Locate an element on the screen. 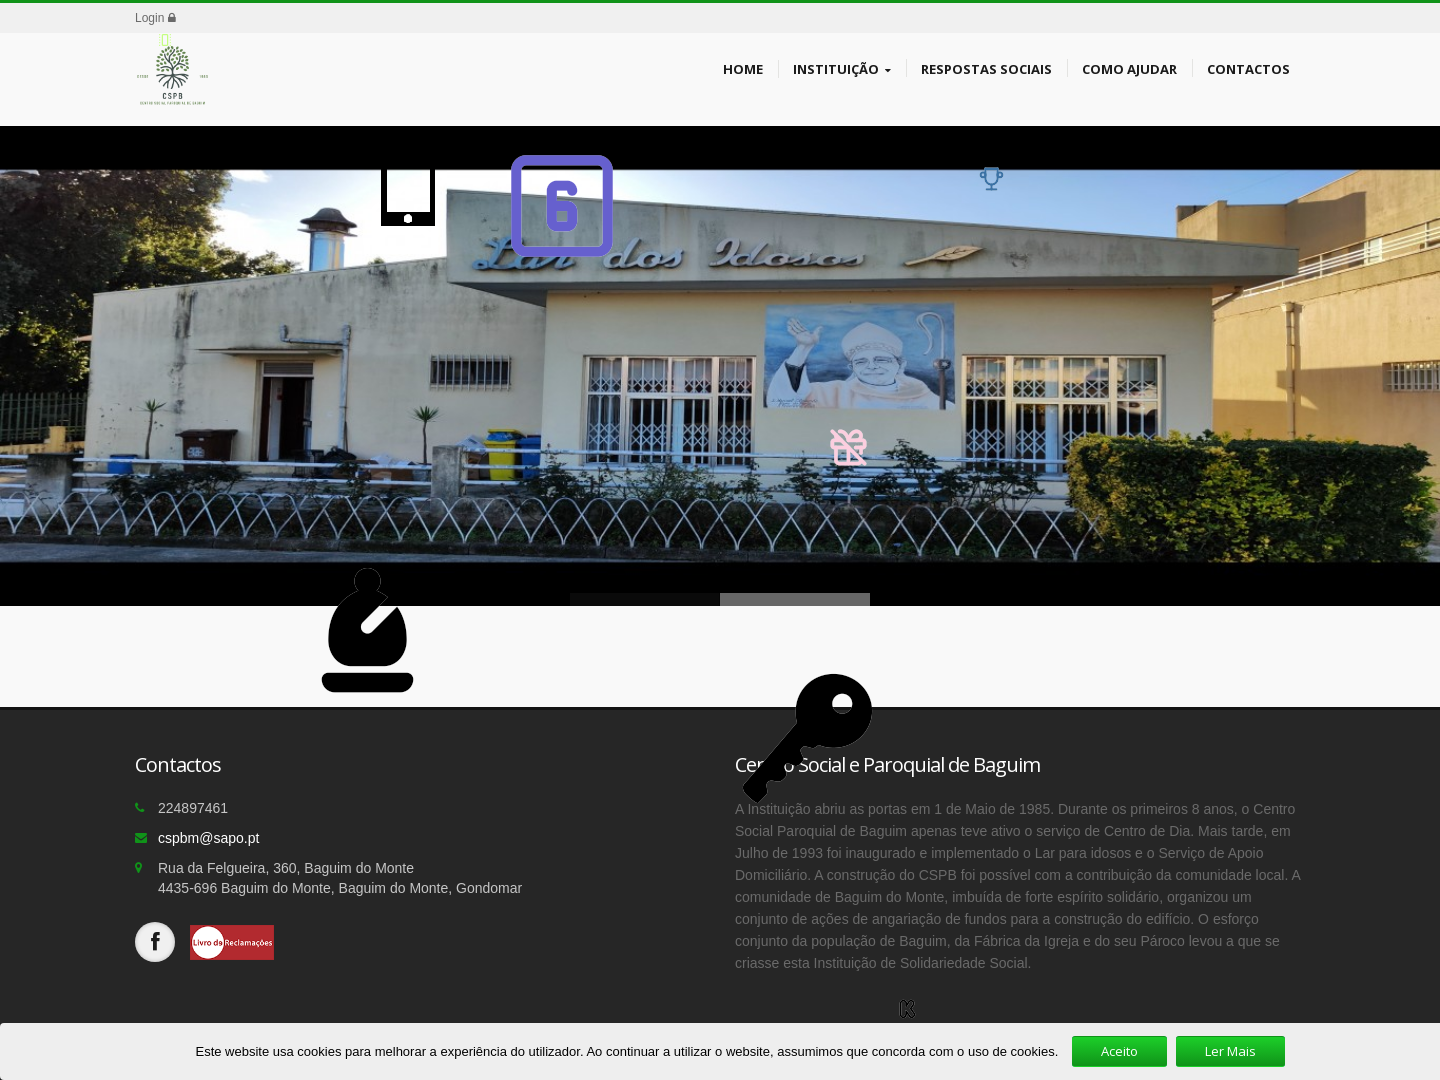 The height and width of the screenshot is (1080, 1440). play chess or access board games is located at coordinates (367, 633).